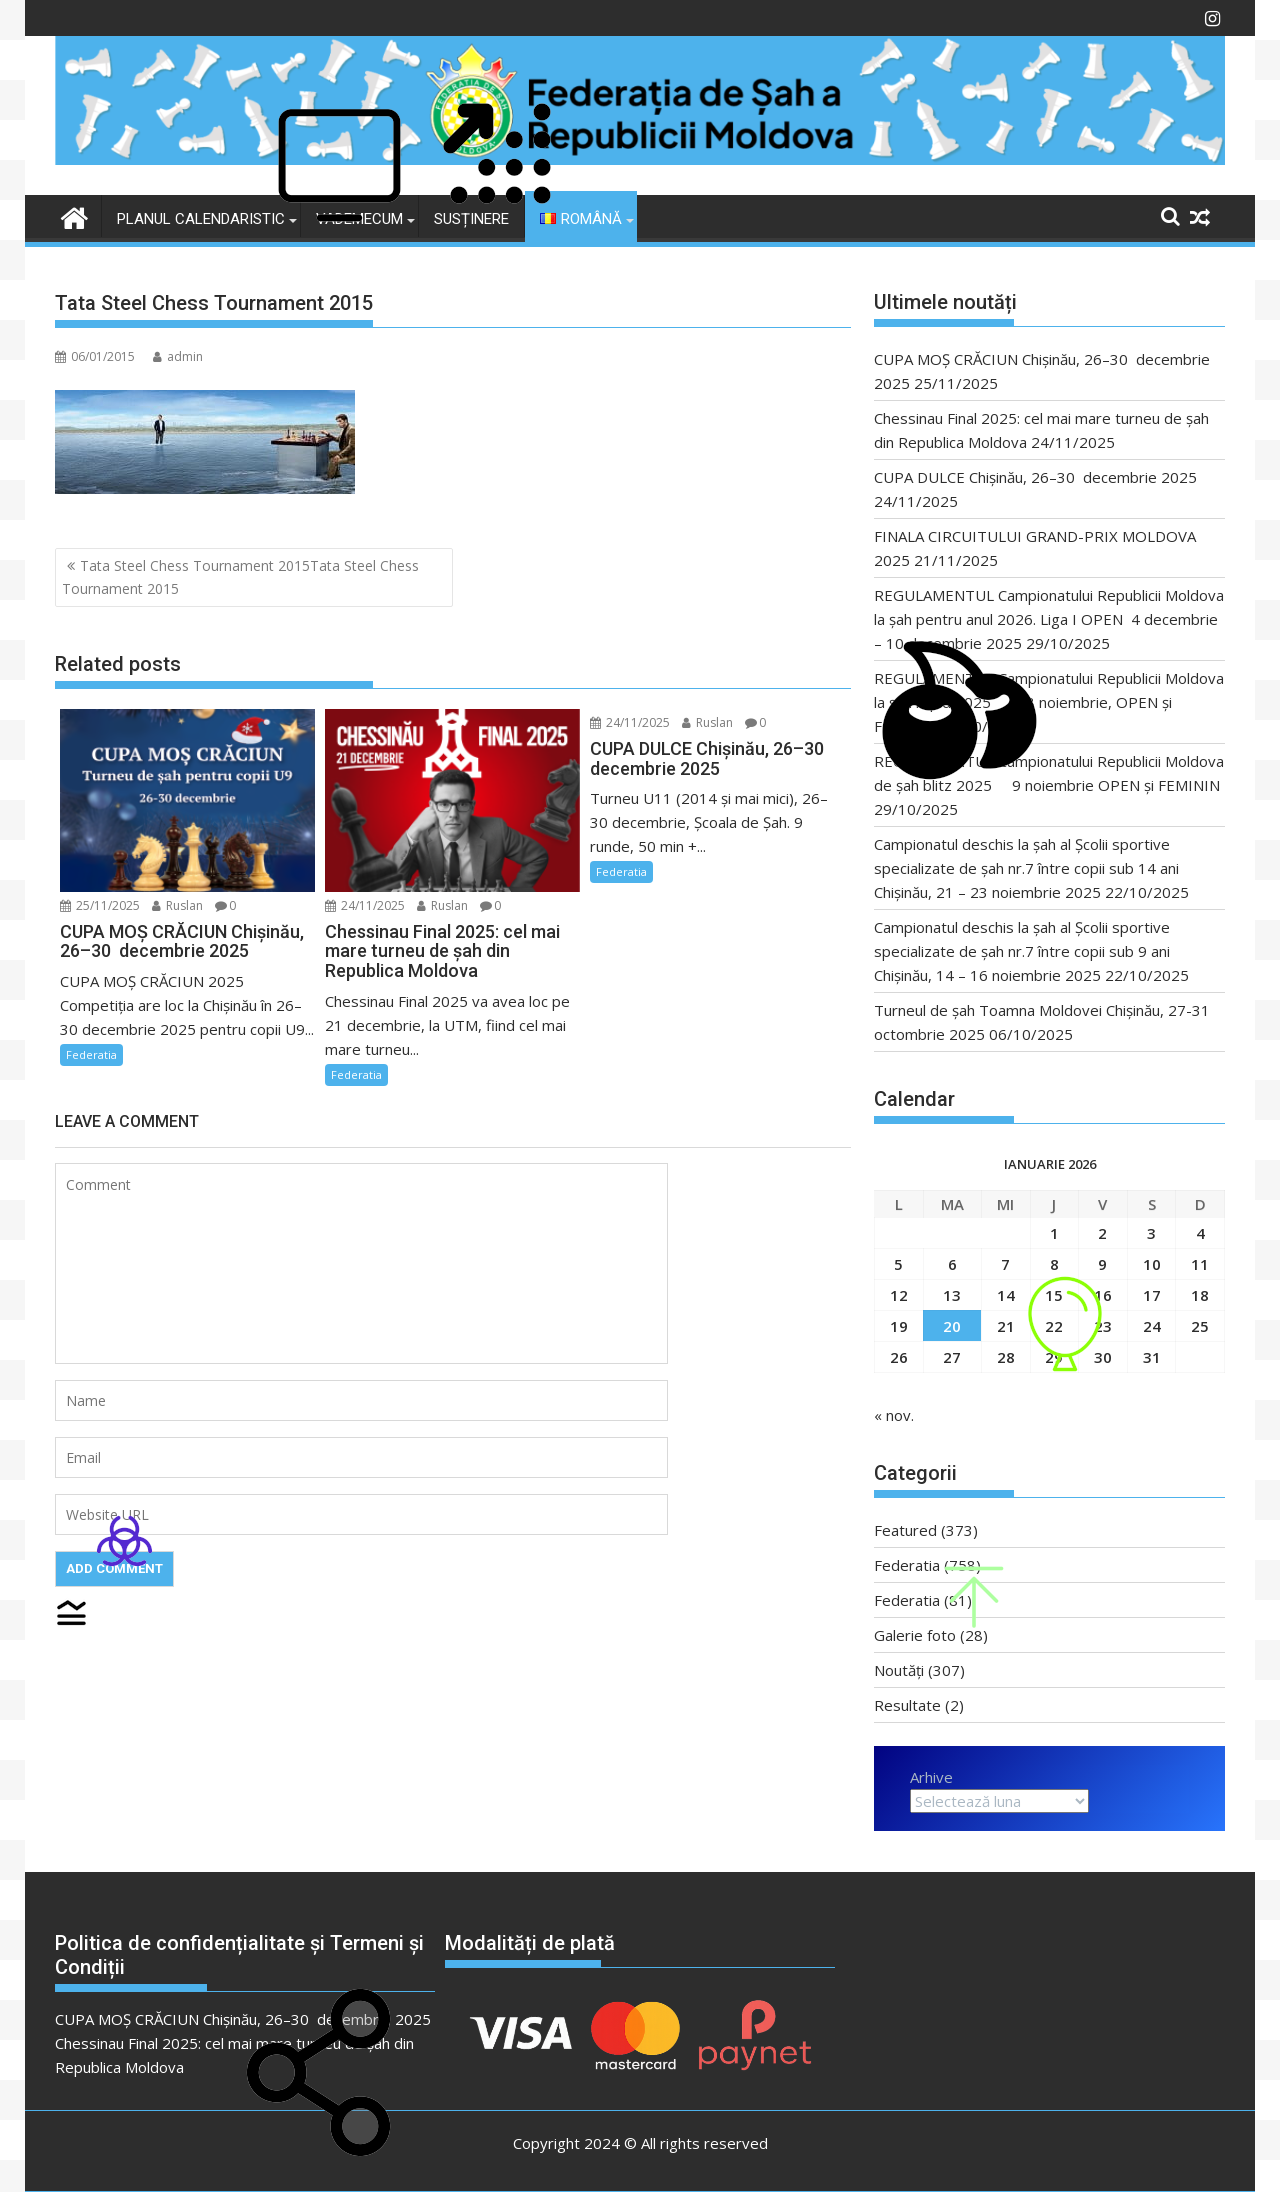 The image size is (1280, 2192). Describe the element at coordinates (124, 1542) in the screenshot. I see `indicates hazardous or dangerous content` at that location.